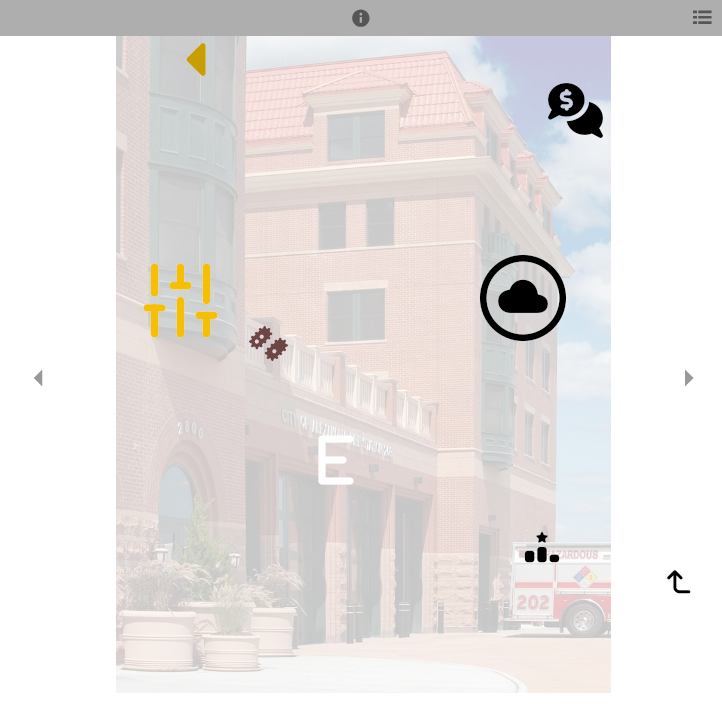 The width and height of the screenshot is (722, 720). What do you see at coordinates (523, 298) in the screenshot?
I see `access cloud storage` at bounding box center [523, 298].